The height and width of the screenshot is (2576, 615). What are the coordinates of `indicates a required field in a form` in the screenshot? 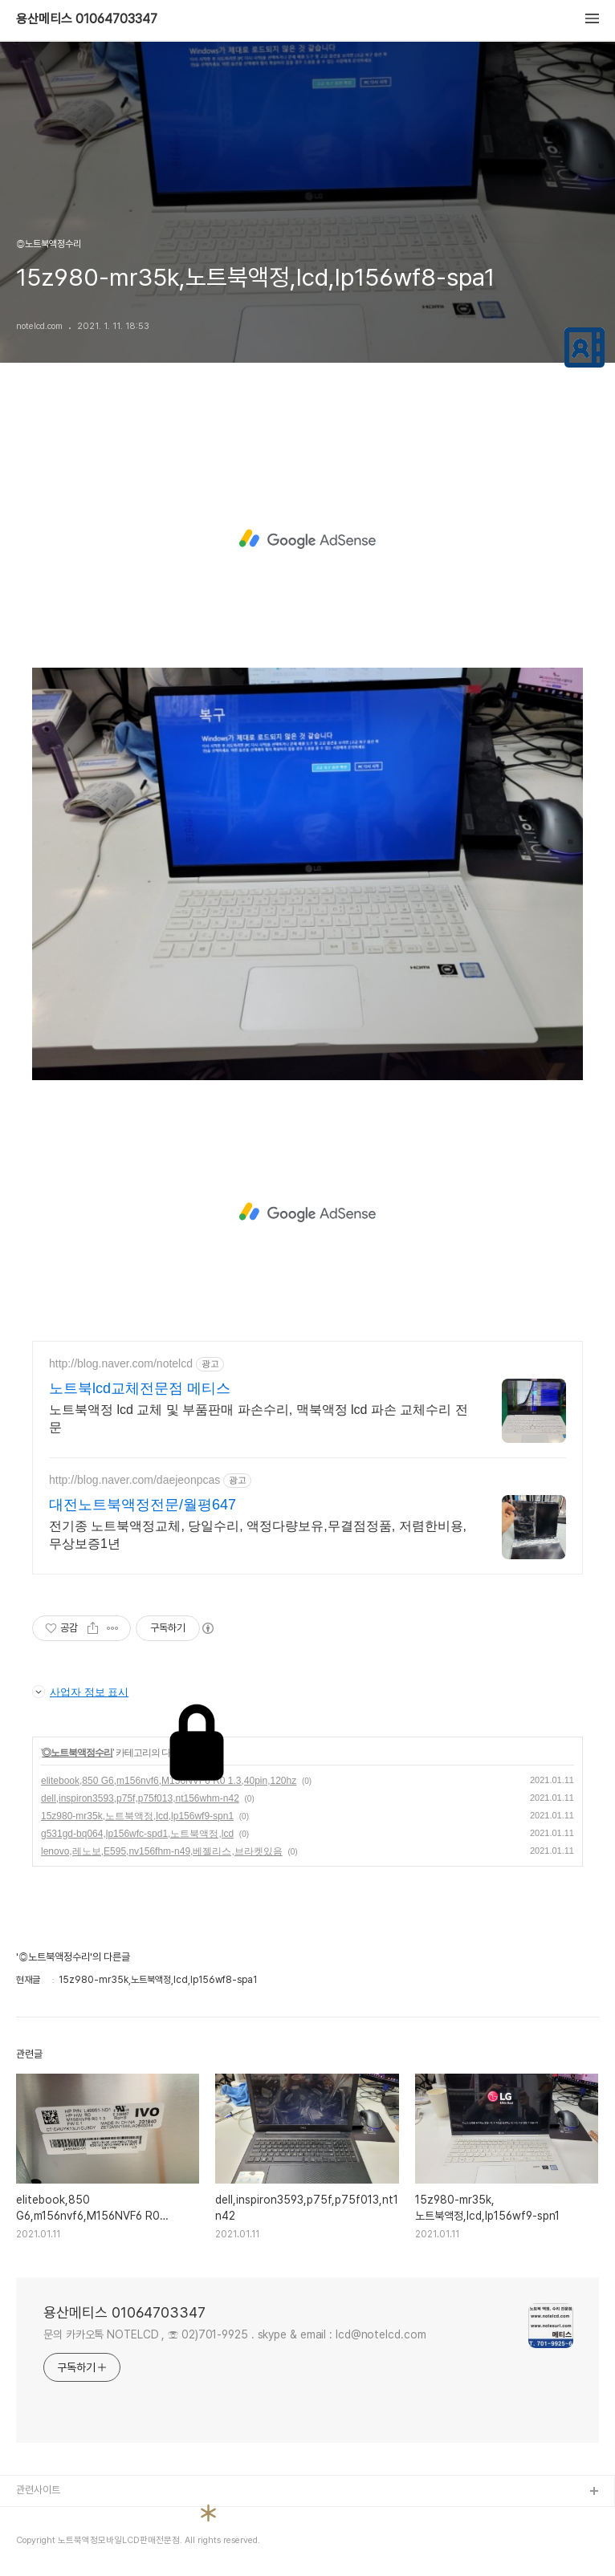 It's located at (208, 2513).